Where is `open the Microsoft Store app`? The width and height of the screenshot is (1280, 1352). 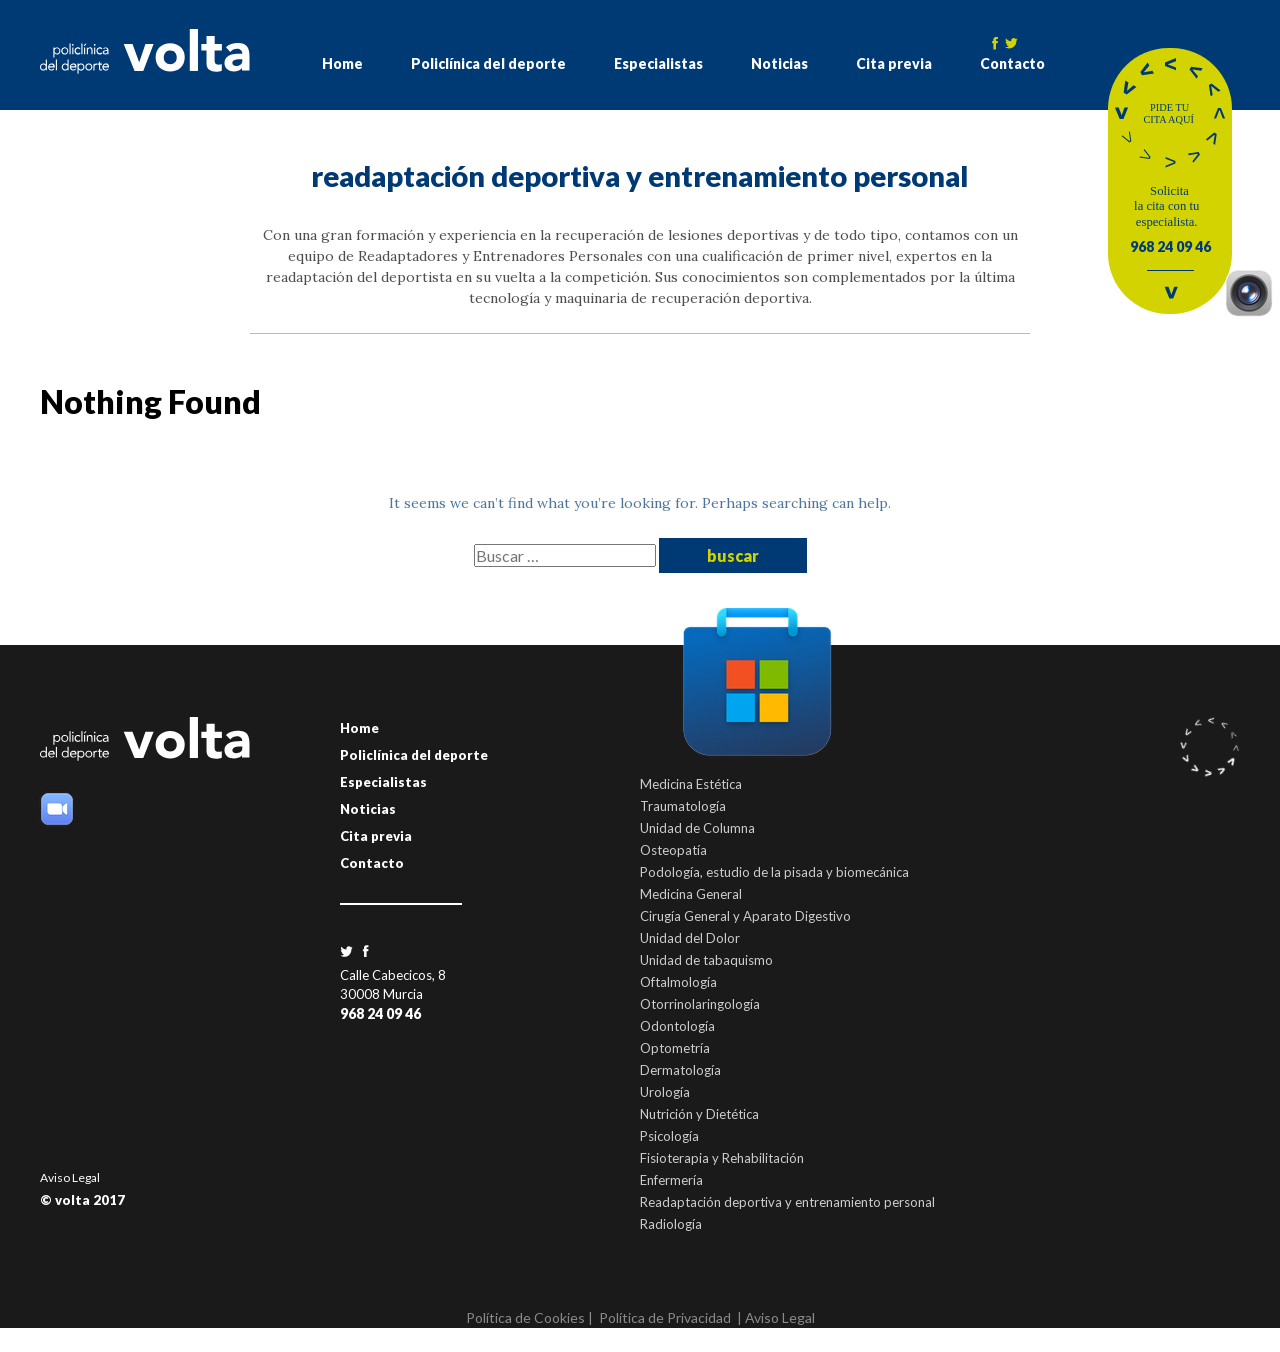
open the Microsoft Store app is located at coordinates (757, 684).